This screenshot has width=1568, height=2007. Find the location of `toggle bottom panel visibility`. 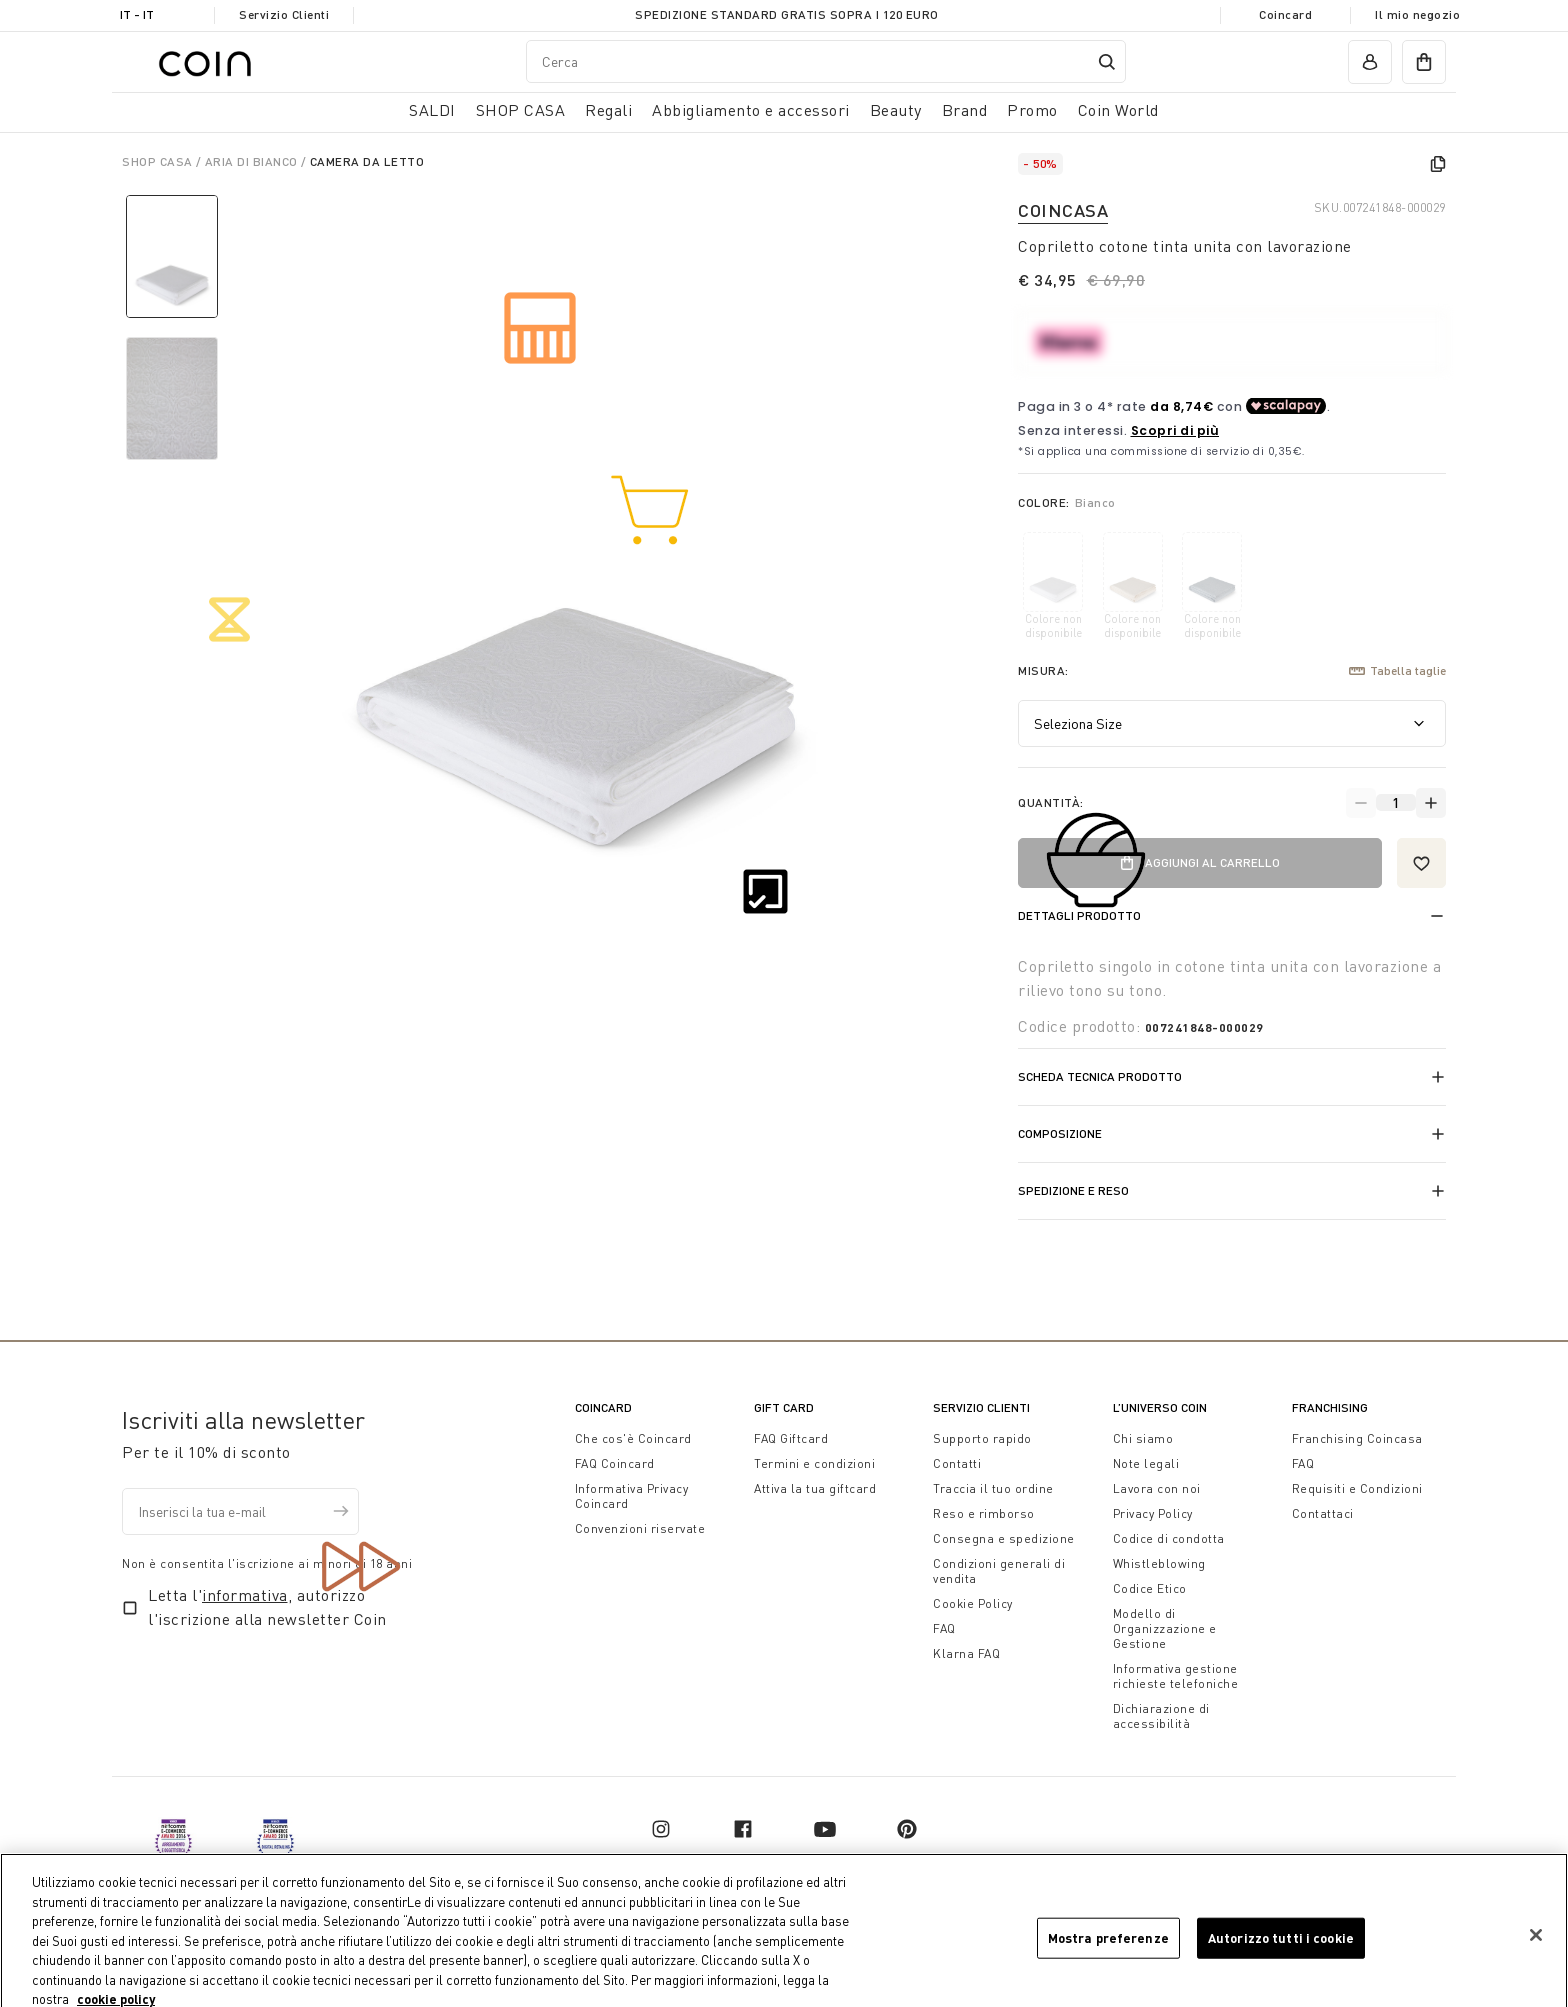

toggle bottom panel visibility is located at coordinates (540, 328).